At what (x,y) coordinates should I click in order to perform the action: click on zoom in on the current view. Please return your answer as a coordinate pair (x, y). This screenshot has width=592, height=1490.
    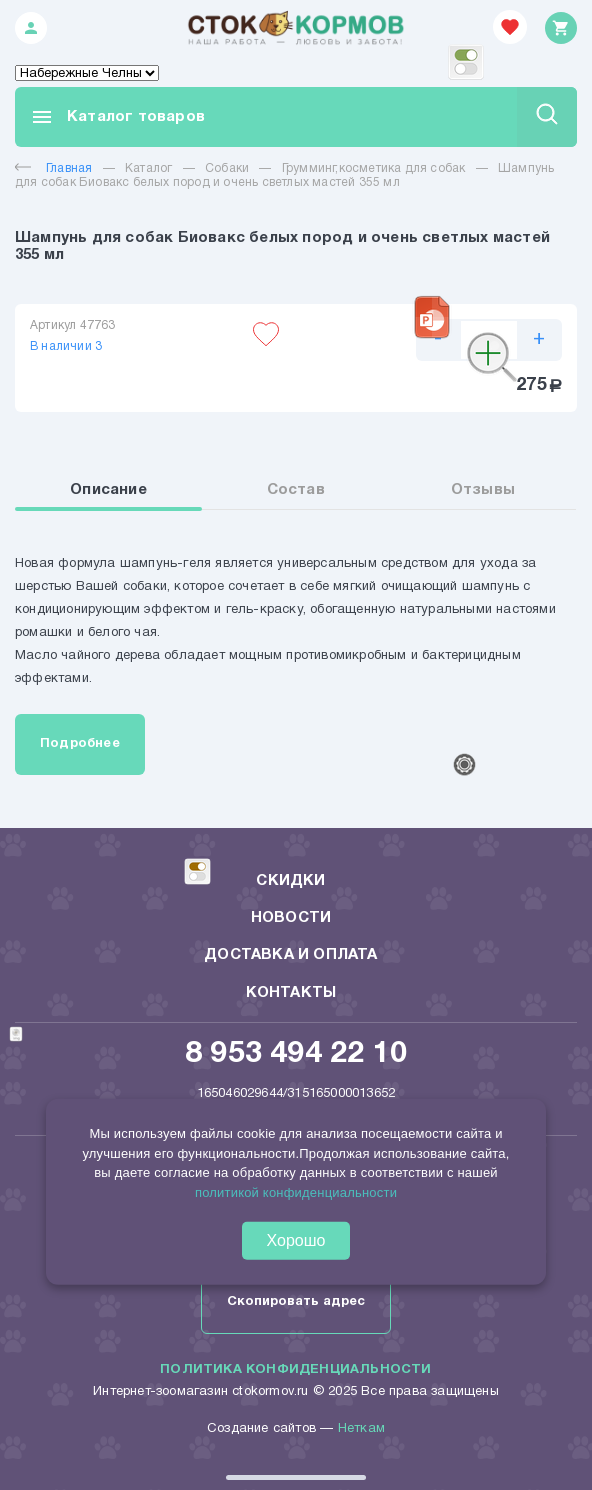
    Looking at the image, I should click on (491, 356).